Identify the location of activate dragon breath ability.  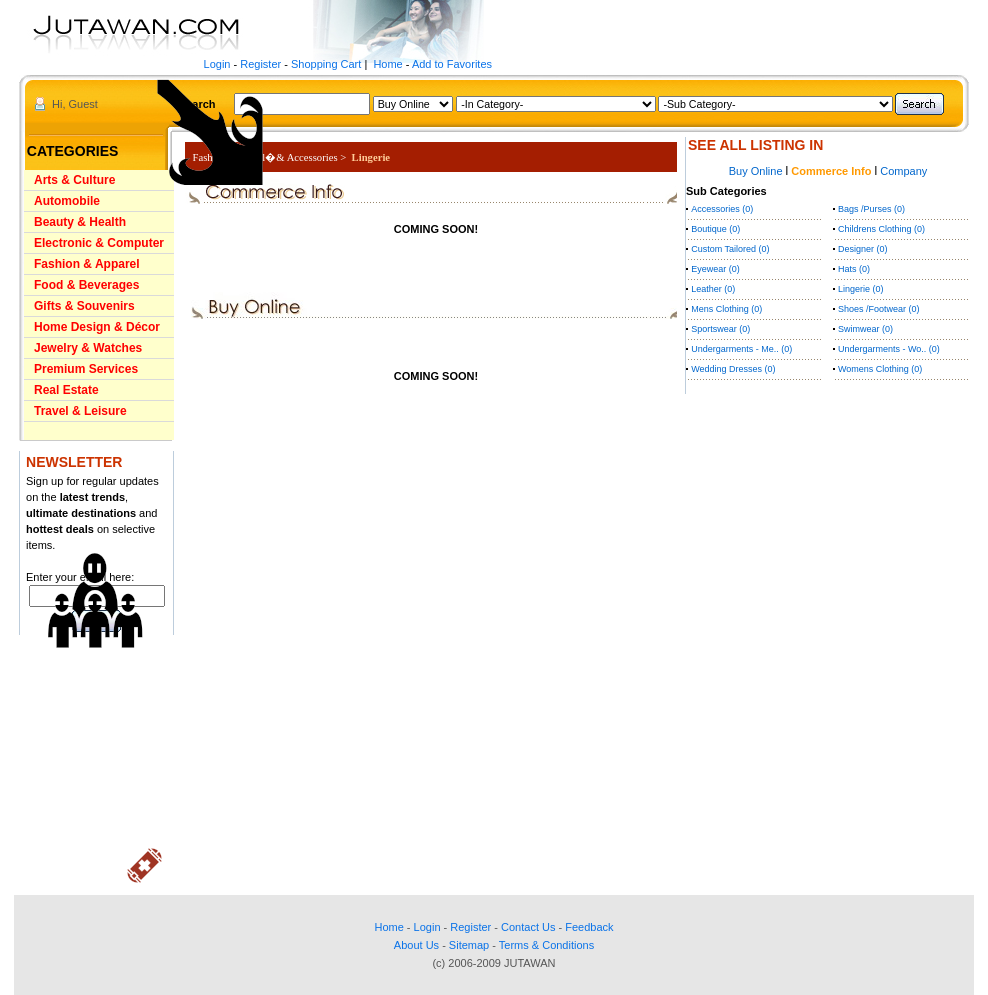
(210, 133).